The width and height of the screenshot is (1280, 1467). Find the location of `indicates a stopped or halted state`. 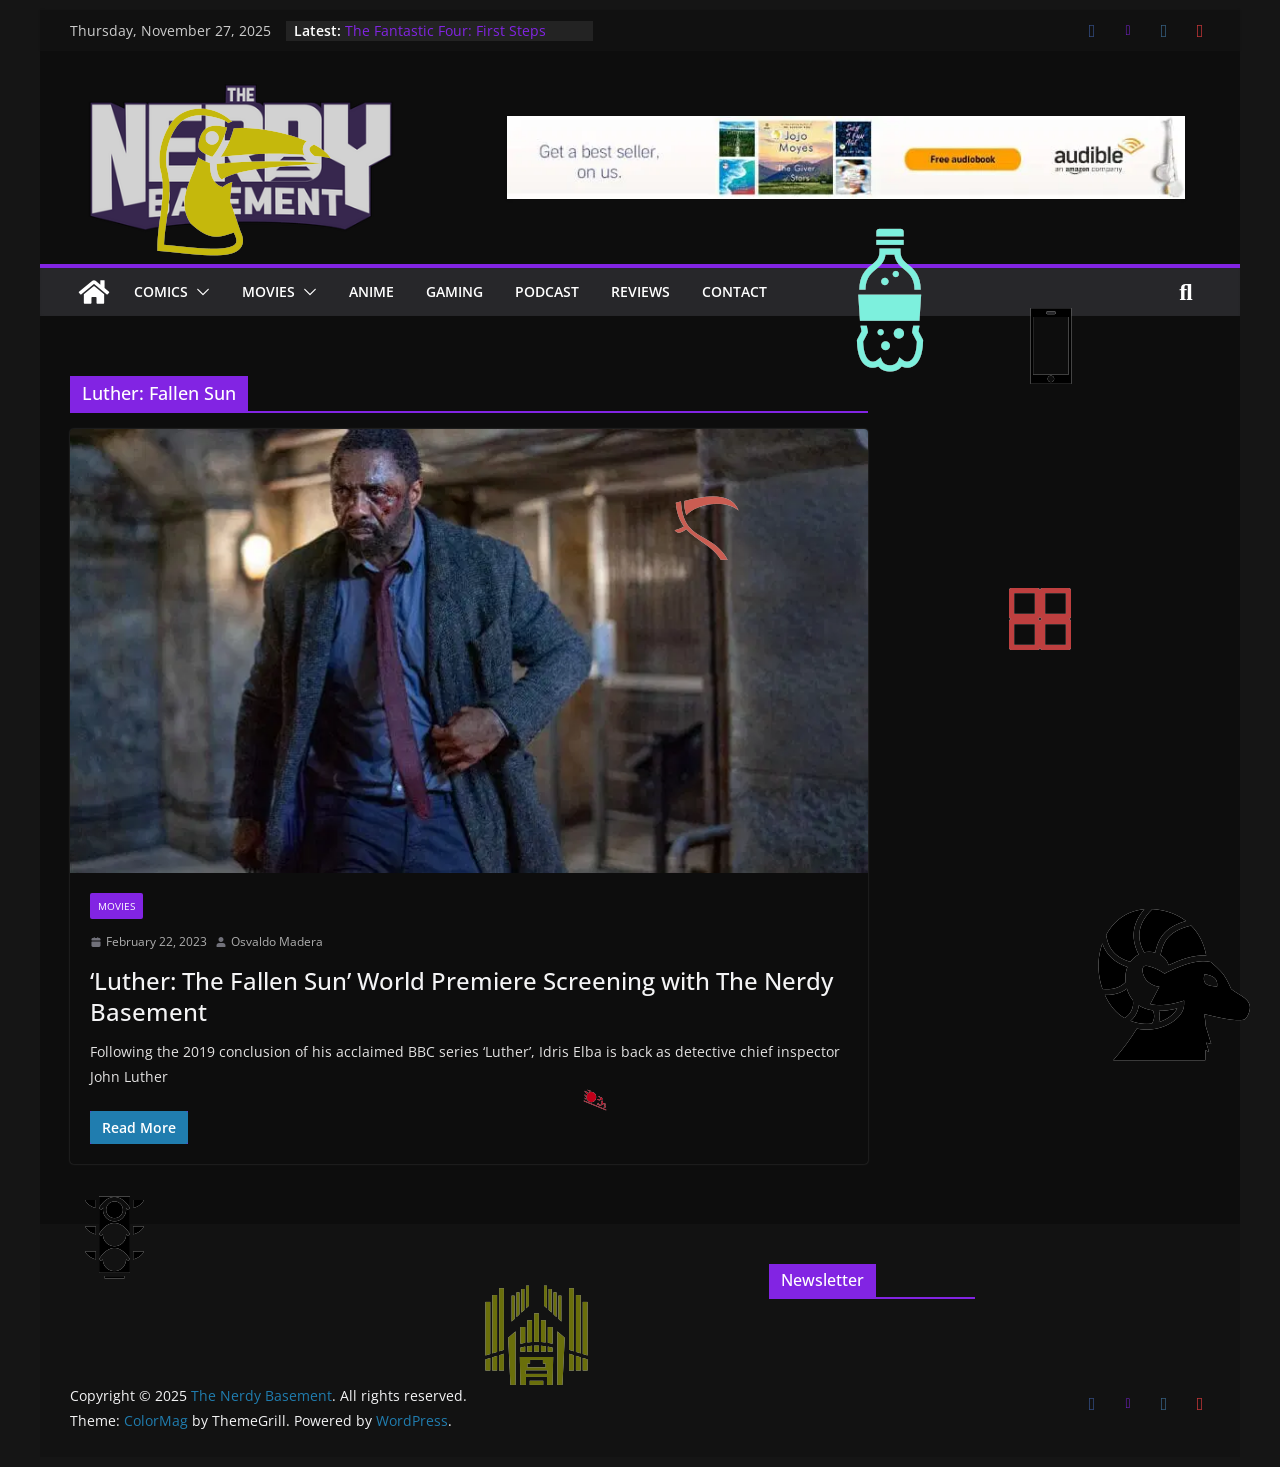

indicates a stopped or halted state is located at coordinates (114, 1237).